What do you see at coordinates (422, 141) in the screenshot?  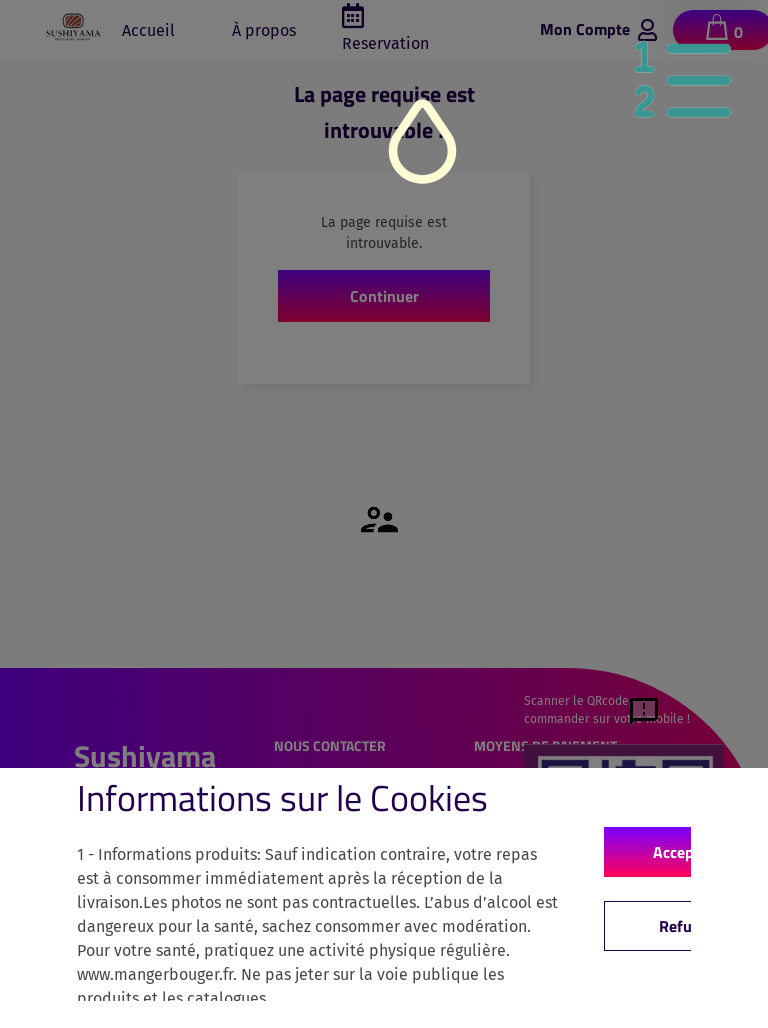 I see `adjust water or hydration settings` at bounding box center [422, 141].